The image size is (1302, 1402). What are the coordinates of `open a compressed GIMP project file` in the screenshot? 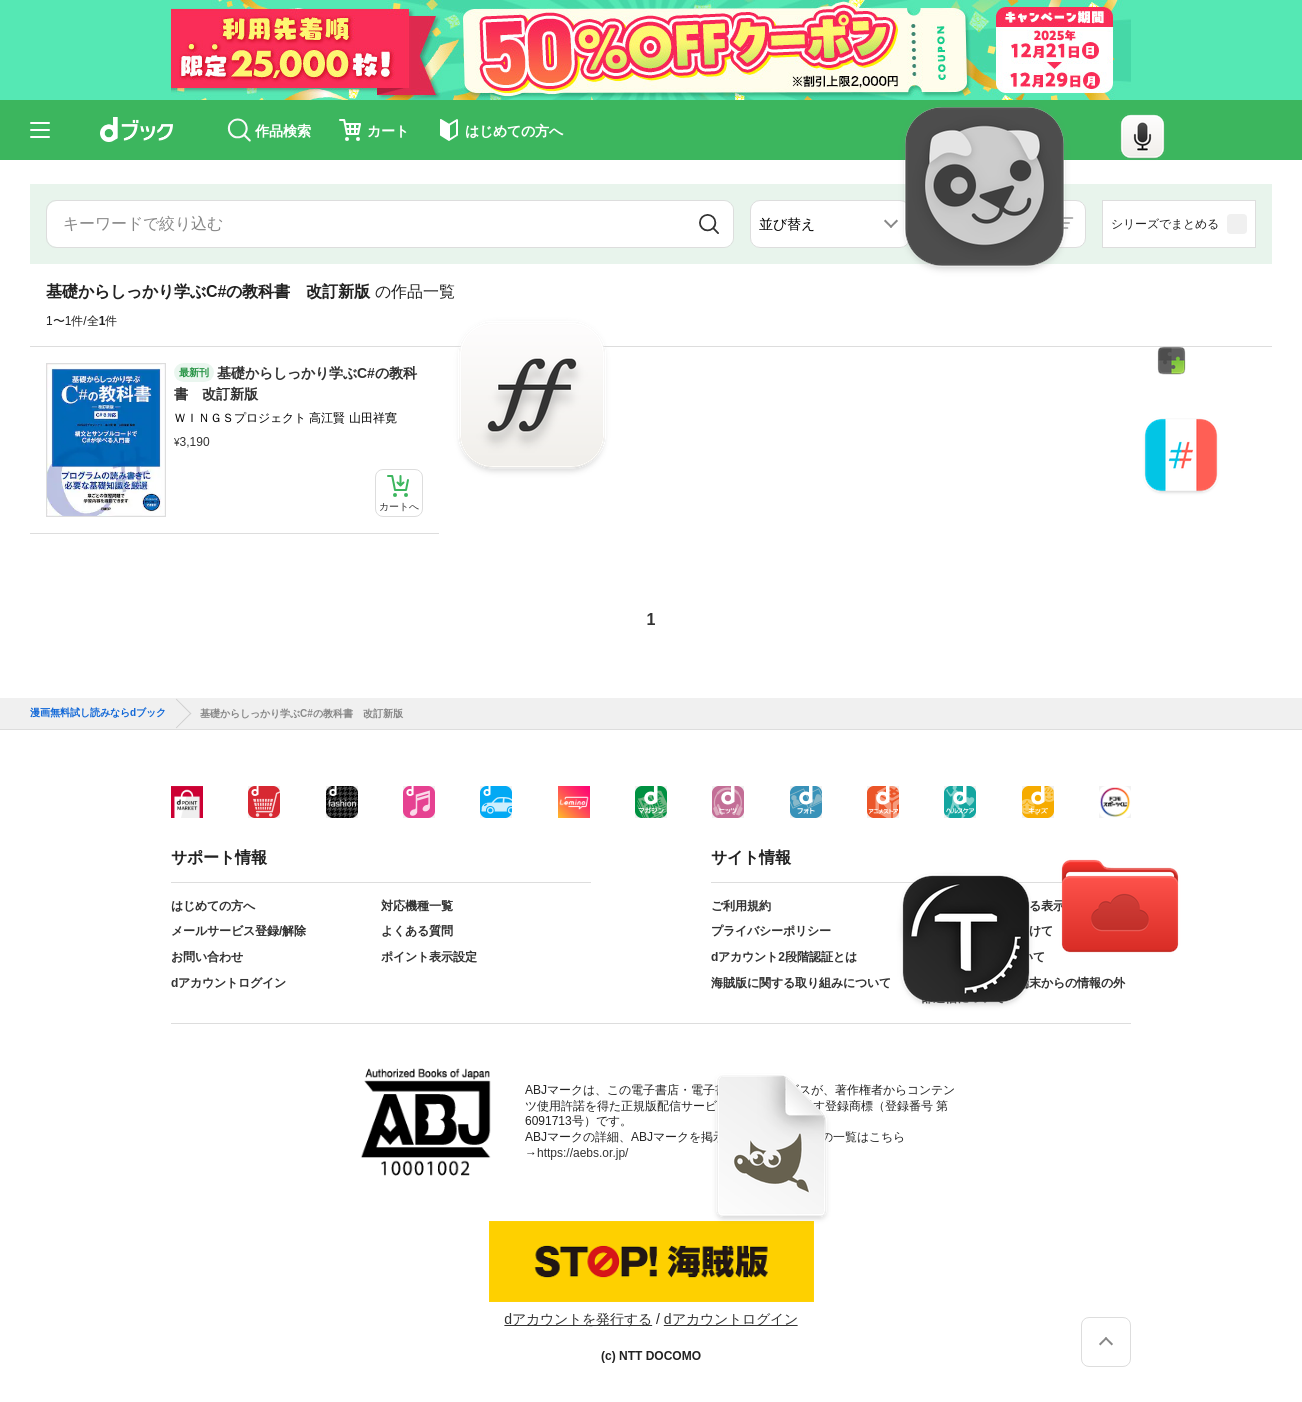 It's located at (771, 1148).